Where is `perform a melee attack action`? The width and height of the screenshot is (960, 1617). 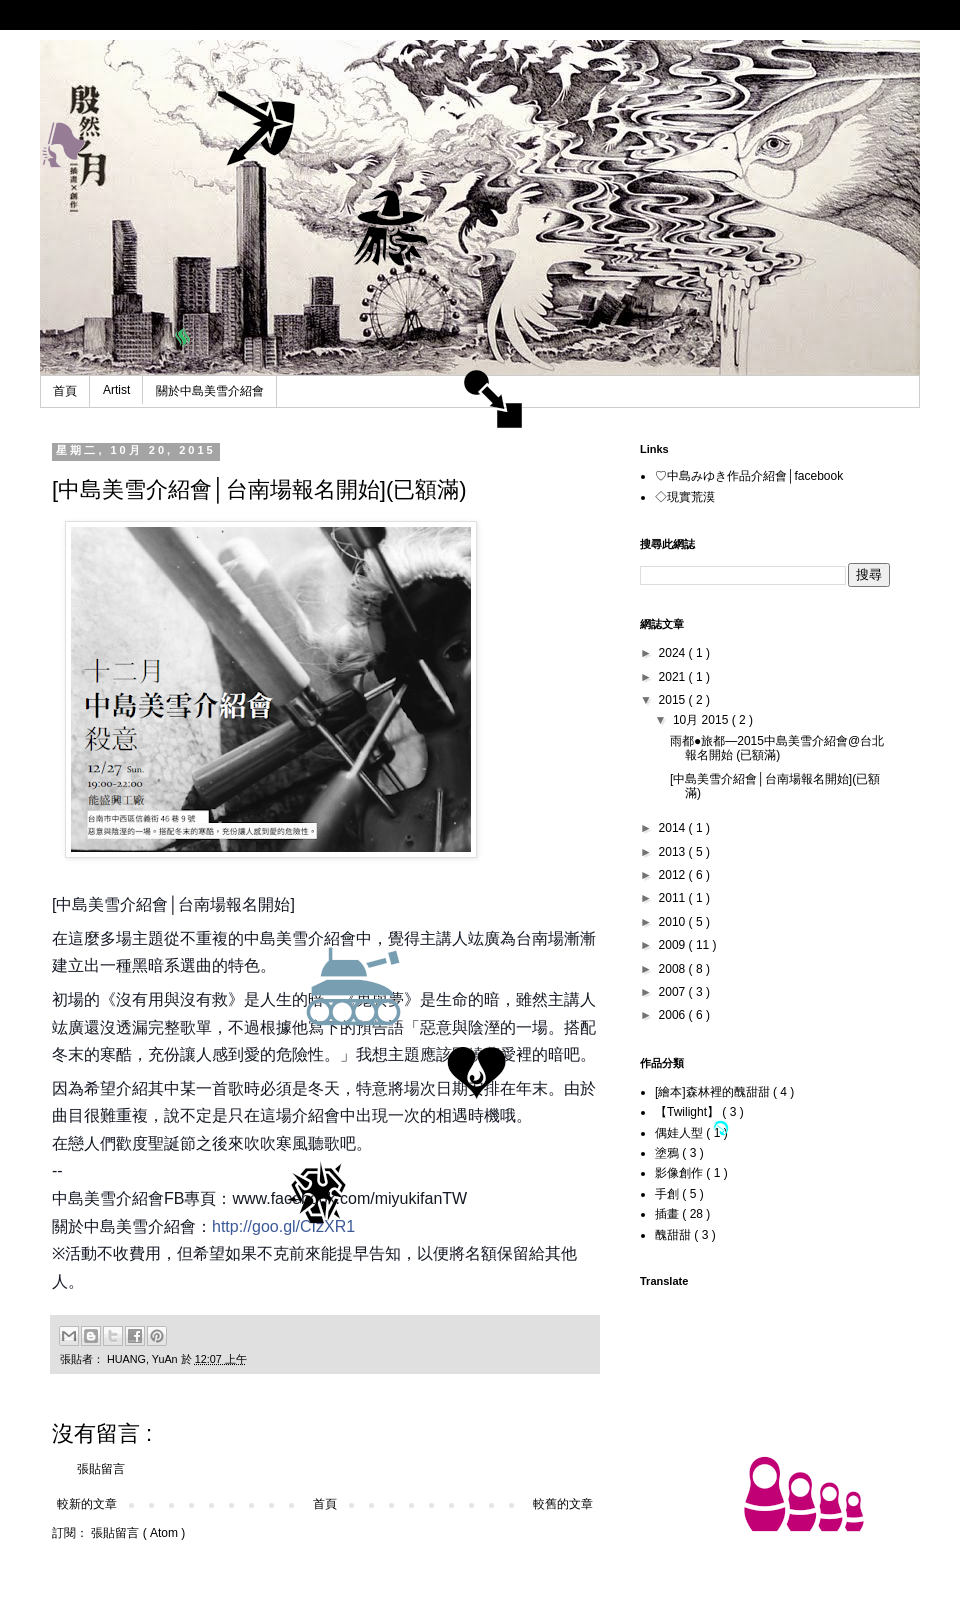 perform a melee attack action is located at coordinates (721, 1128).